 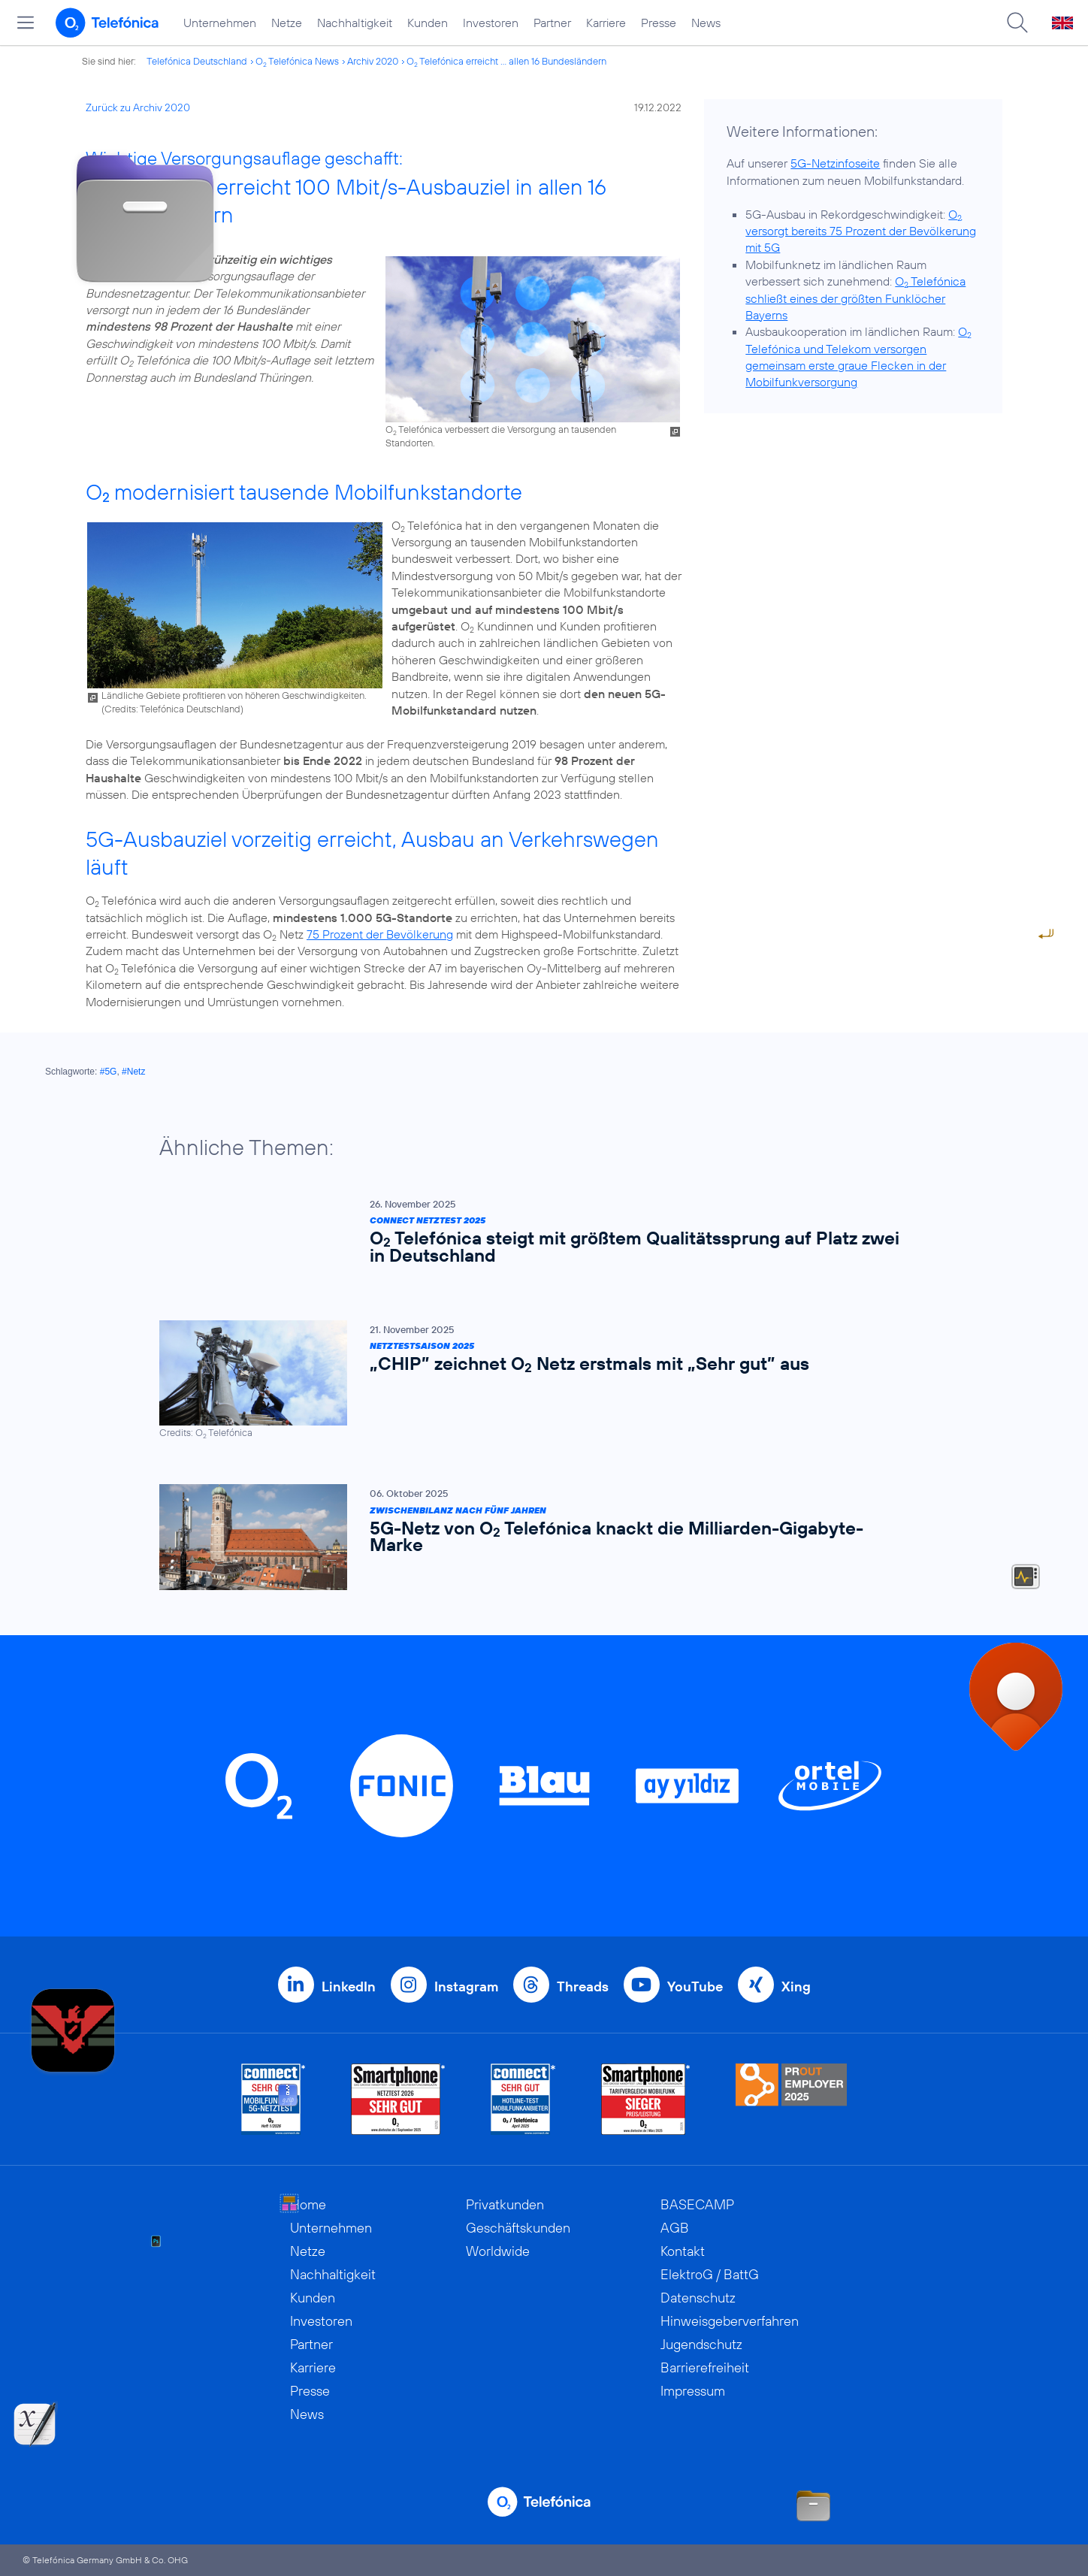 What do you see at coordinates (73, 2030) in the screenshot?
I see `launch papers, please game` at bounding box center [73, 2030].